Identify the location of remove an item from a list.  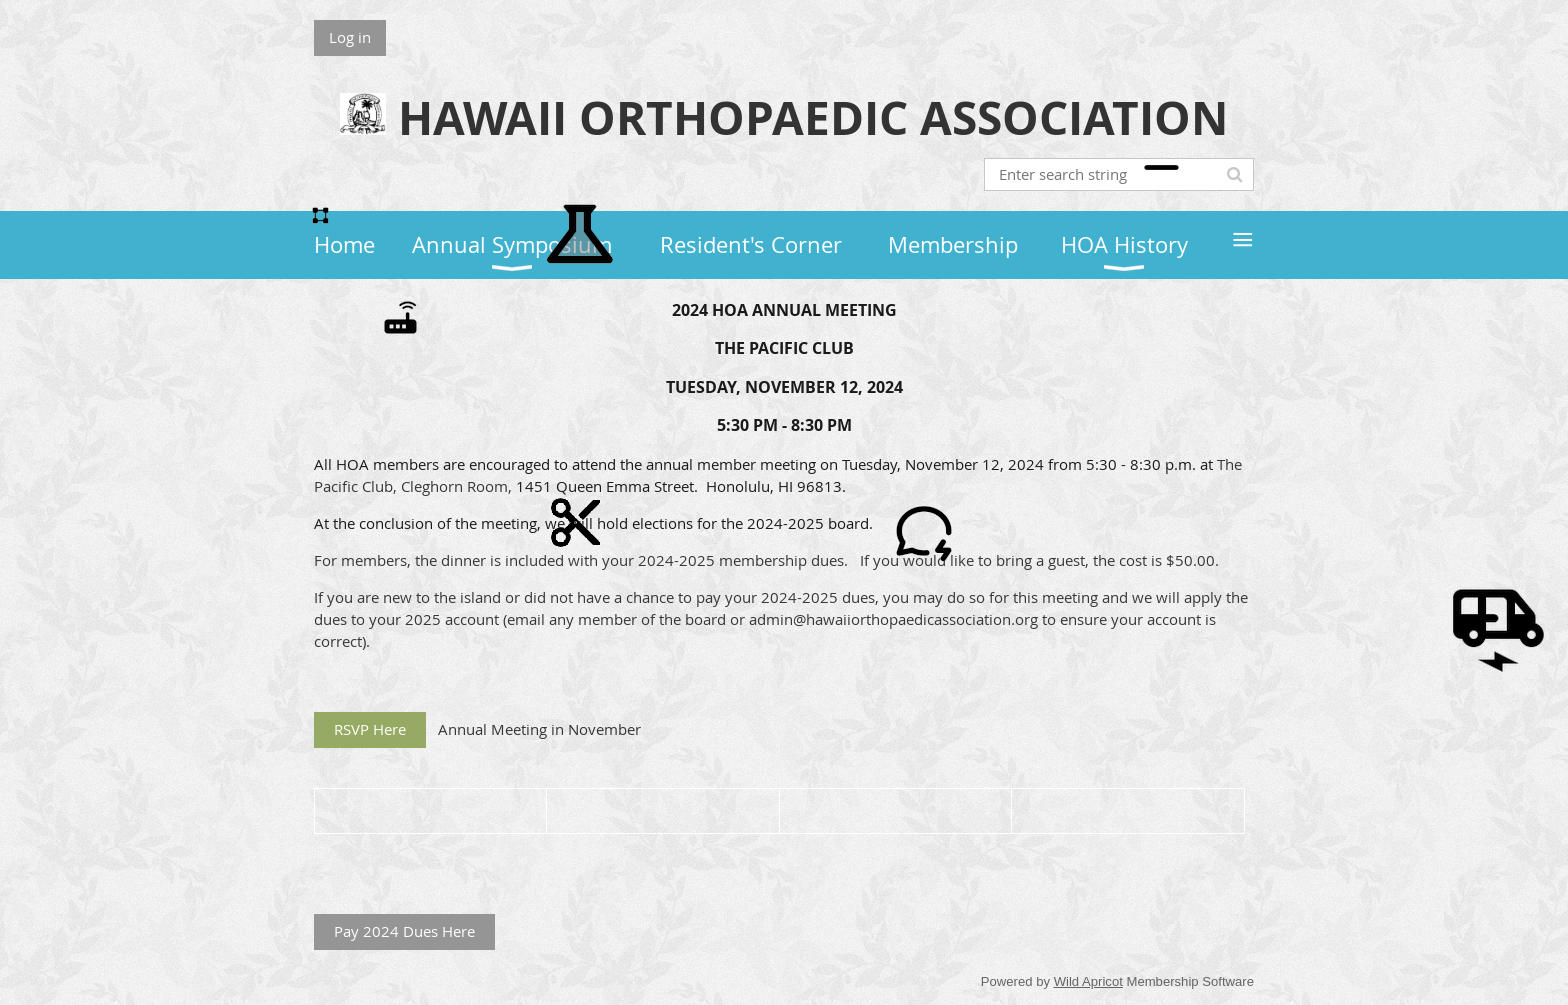
(1161, 167).